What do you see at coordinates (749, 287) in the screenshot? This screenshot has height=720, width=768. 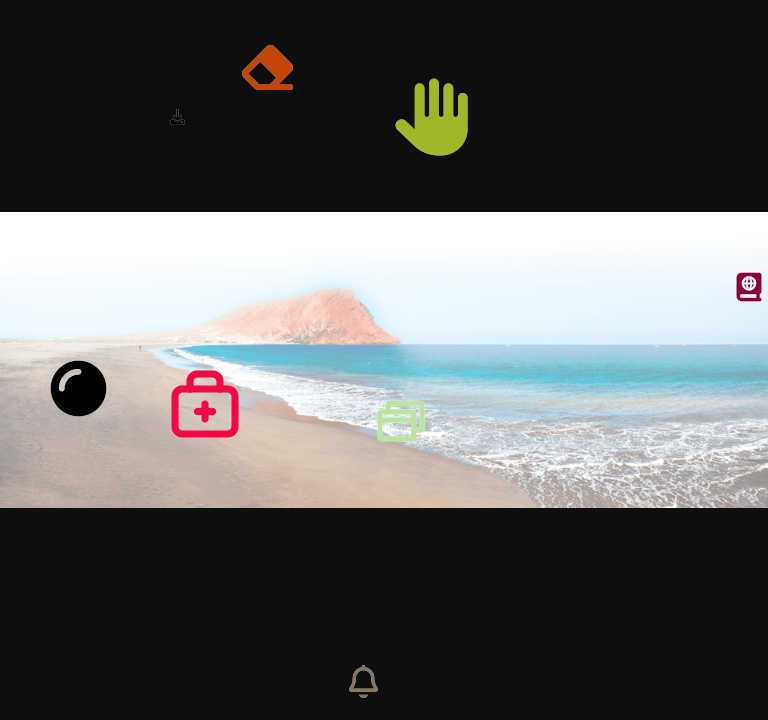 I see `access world atlas or geography resources` at bounding box center [749, 287].